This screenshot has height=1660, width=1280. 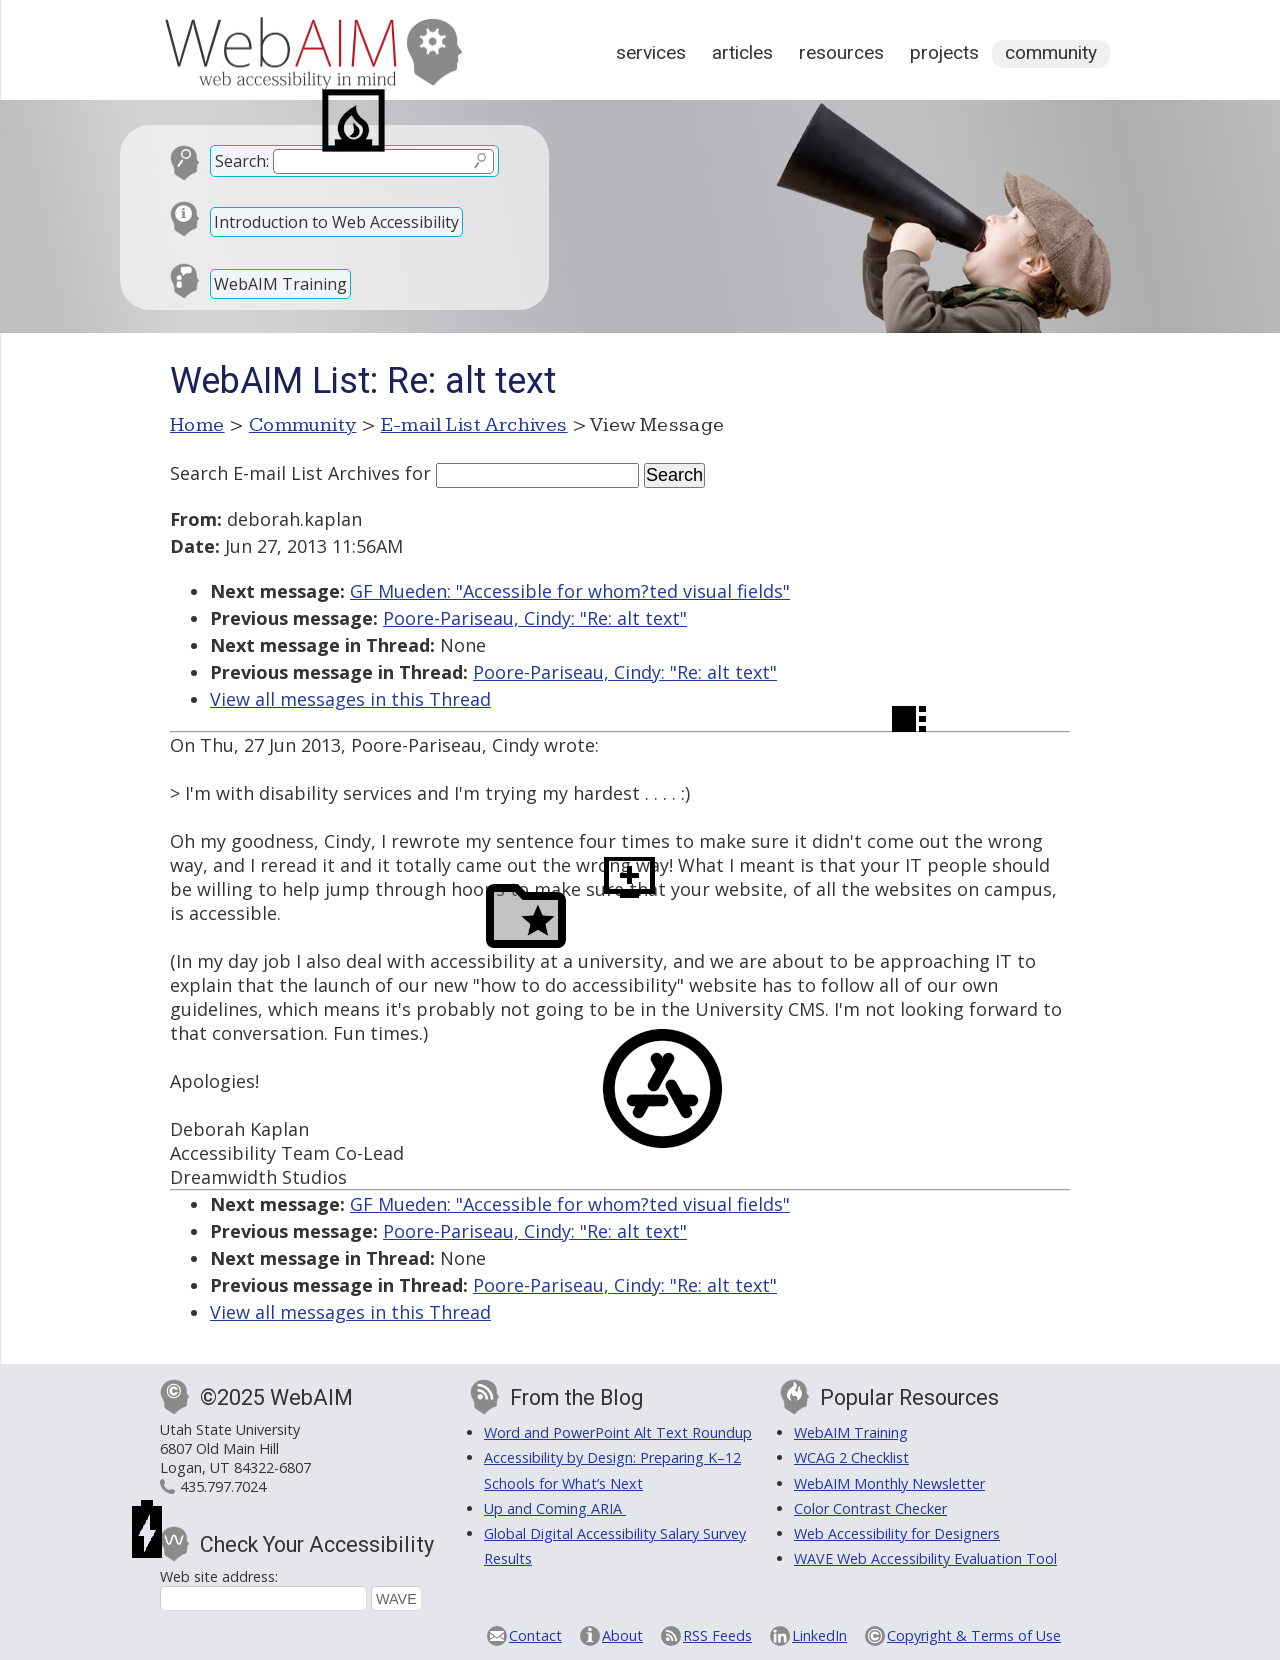 What do you see at coordinates (662, 1088) in the screenshot?
I see `download apps from the app store` at bounding box center [662, 1088].